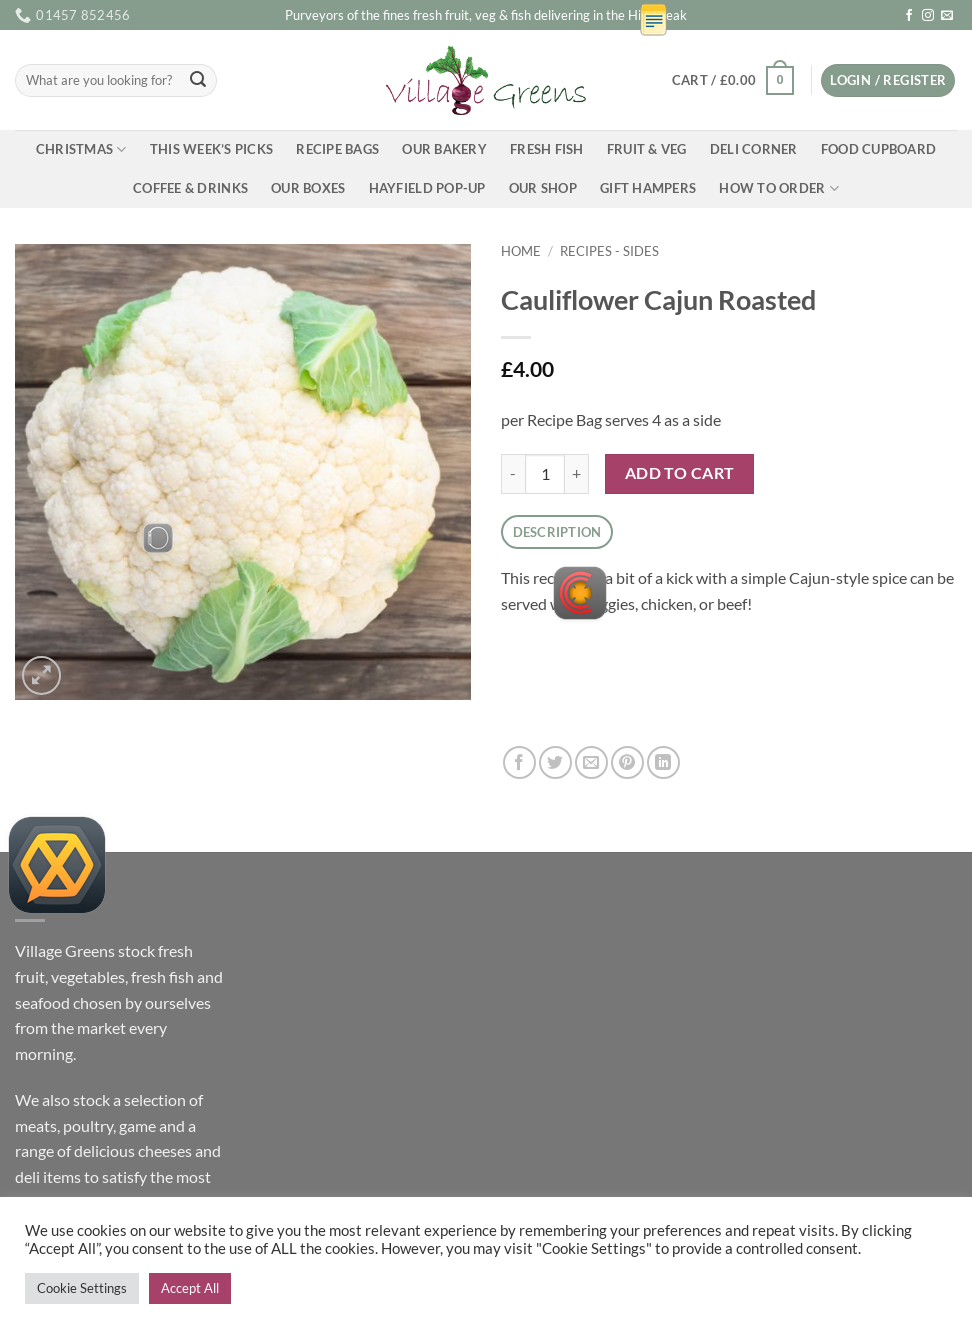  What do you see at coordinates (158, 538) in the screenshot?
I see `open the Apple Watch companion app` at bounding box center [158, 538].